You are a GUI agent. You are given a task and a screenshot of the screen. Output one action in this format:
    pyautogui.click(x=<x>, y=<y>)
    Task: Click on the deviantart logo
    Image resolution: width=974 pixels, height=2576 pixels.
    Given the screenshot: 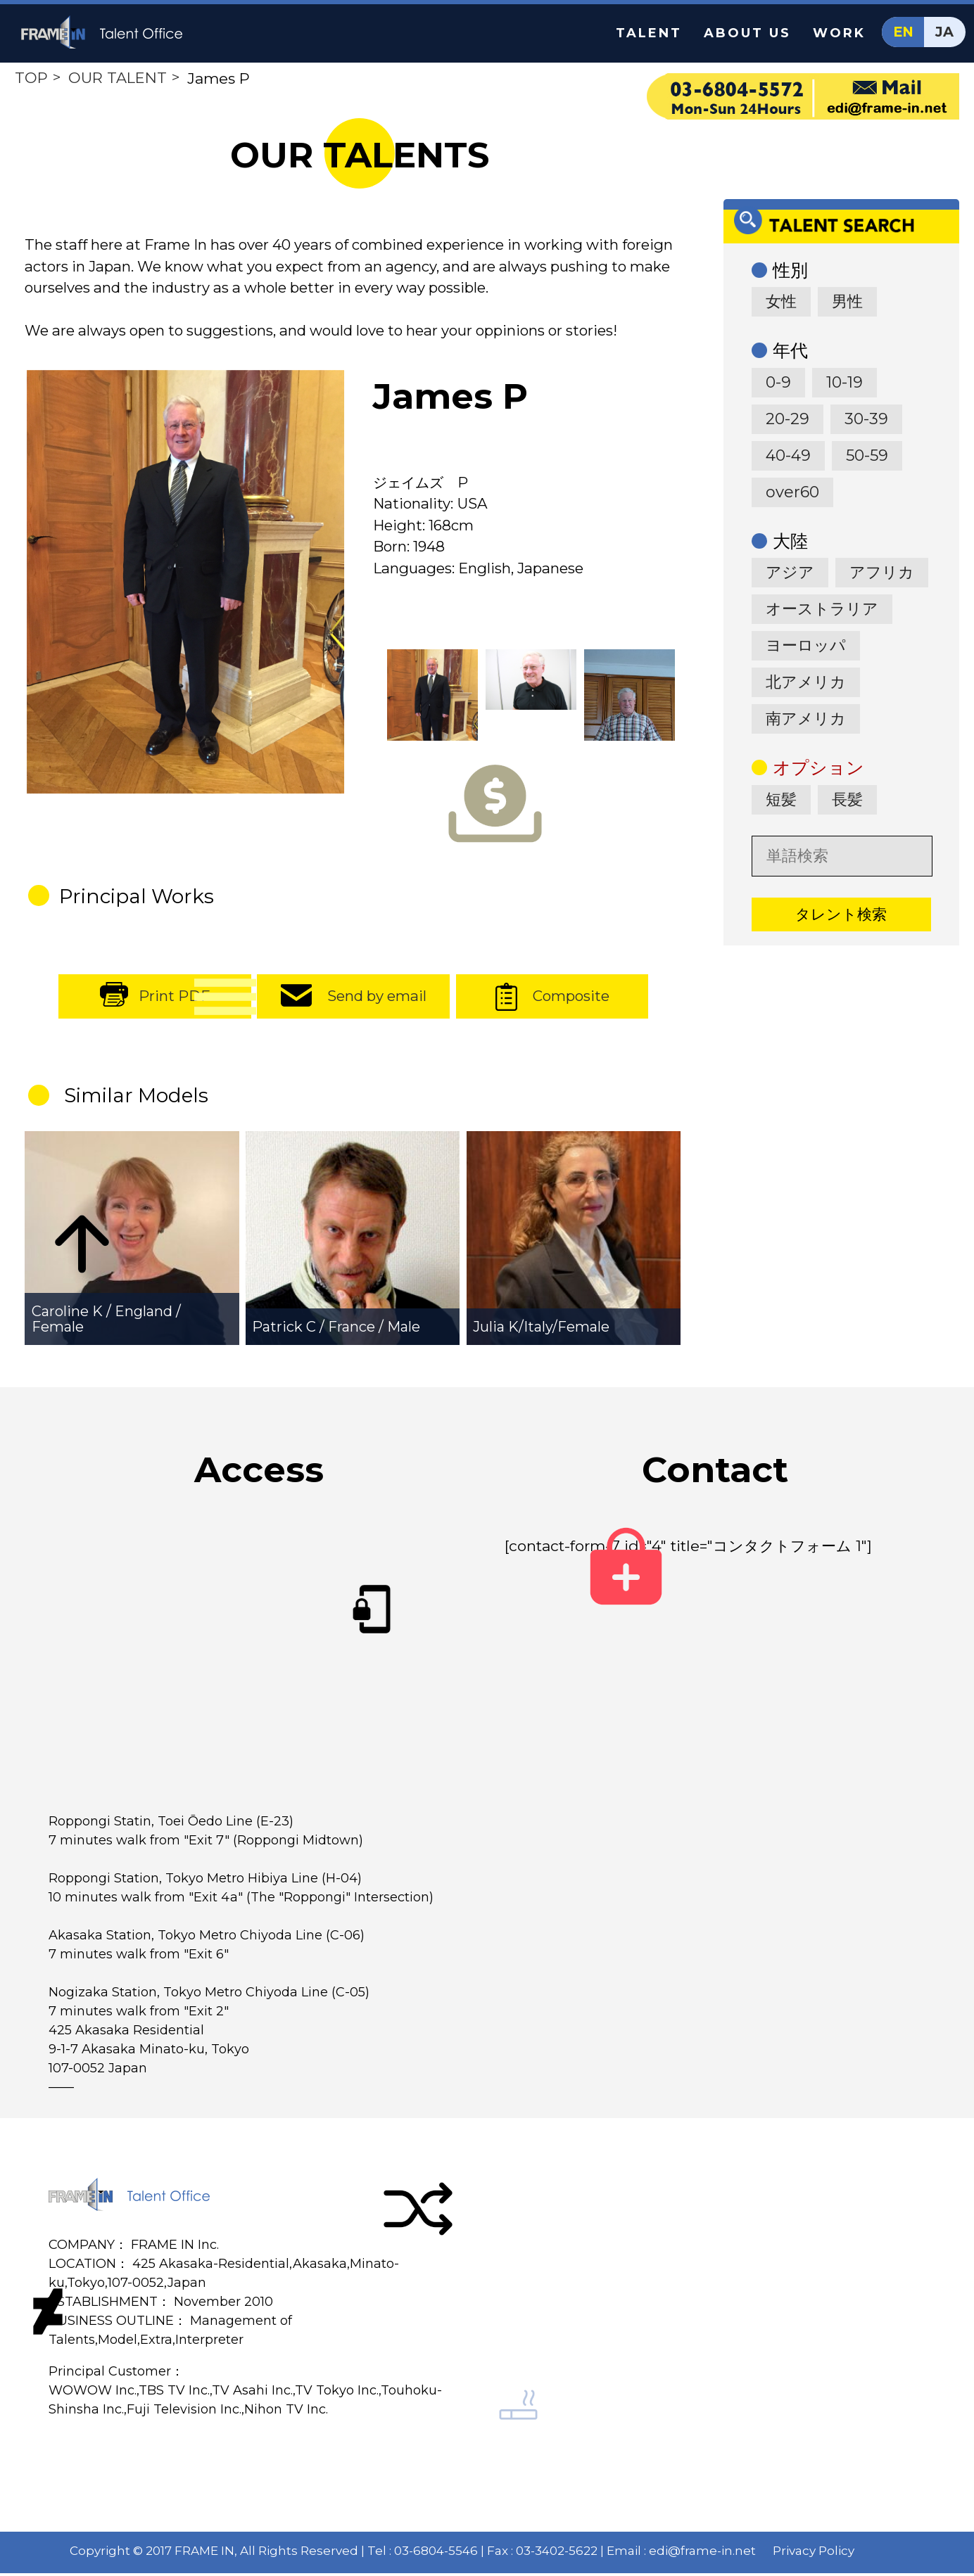 What is the action you would take?
    pyautogui.click(x=48, y=2312)
    